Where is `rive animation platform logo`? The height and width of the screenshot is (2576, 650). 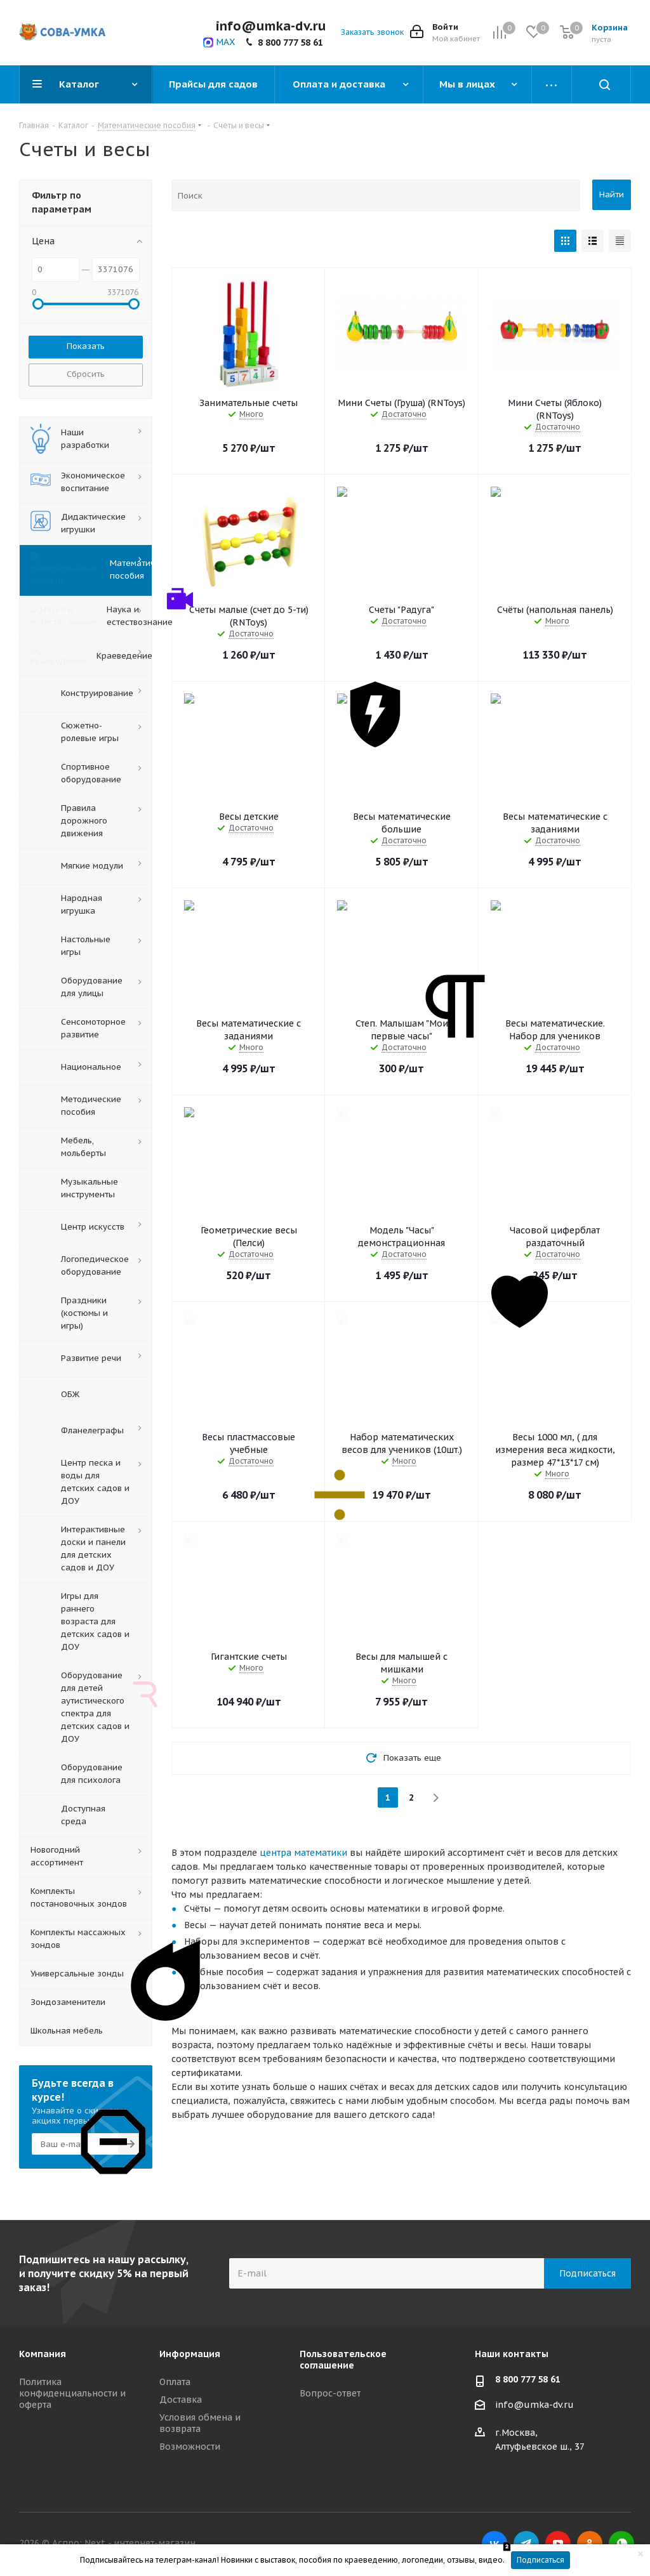
rive animation platform logo is located at coordinates (145, 1694).